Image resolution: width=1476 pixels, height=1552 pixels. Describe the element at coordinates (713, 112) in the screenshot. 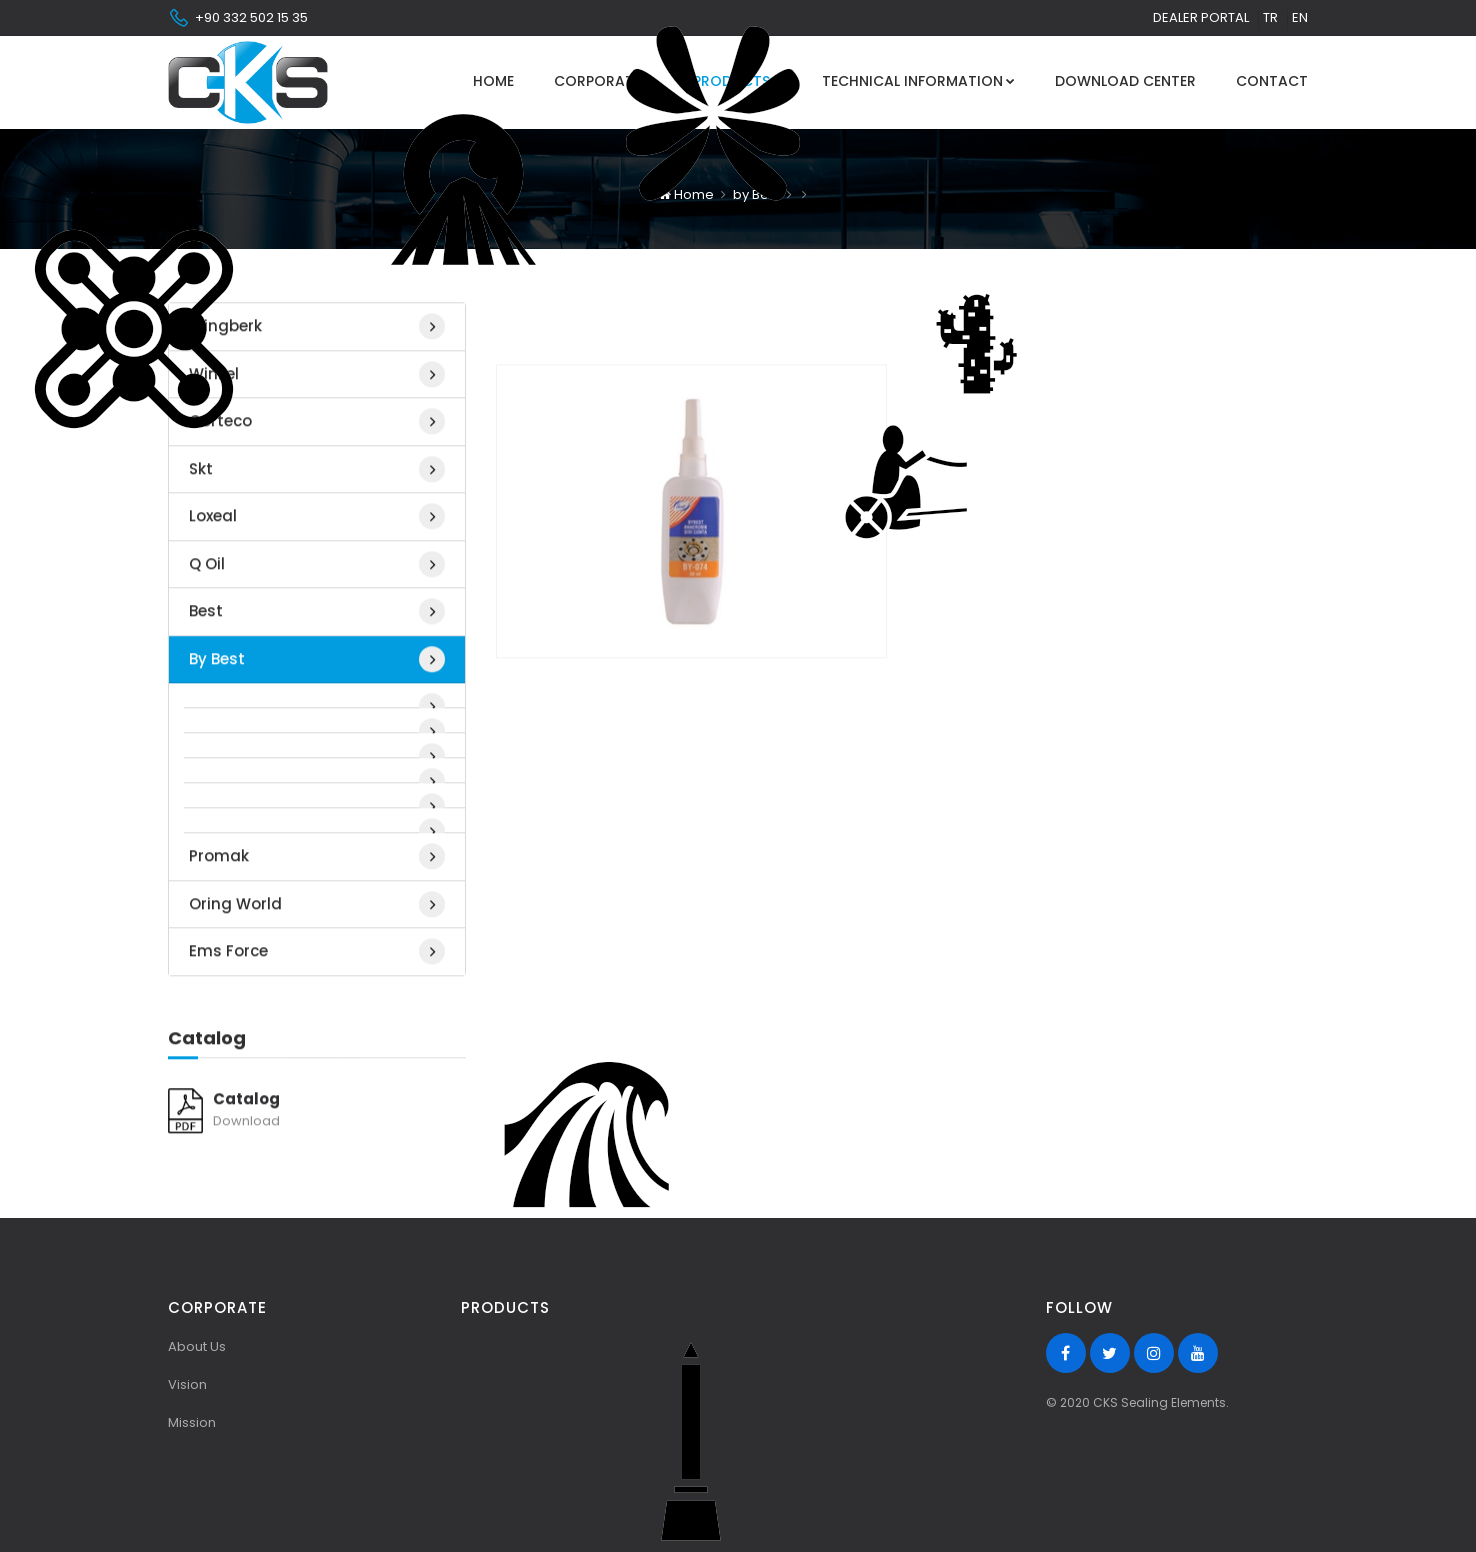

I see `equip fairy wings accessory` at that location.